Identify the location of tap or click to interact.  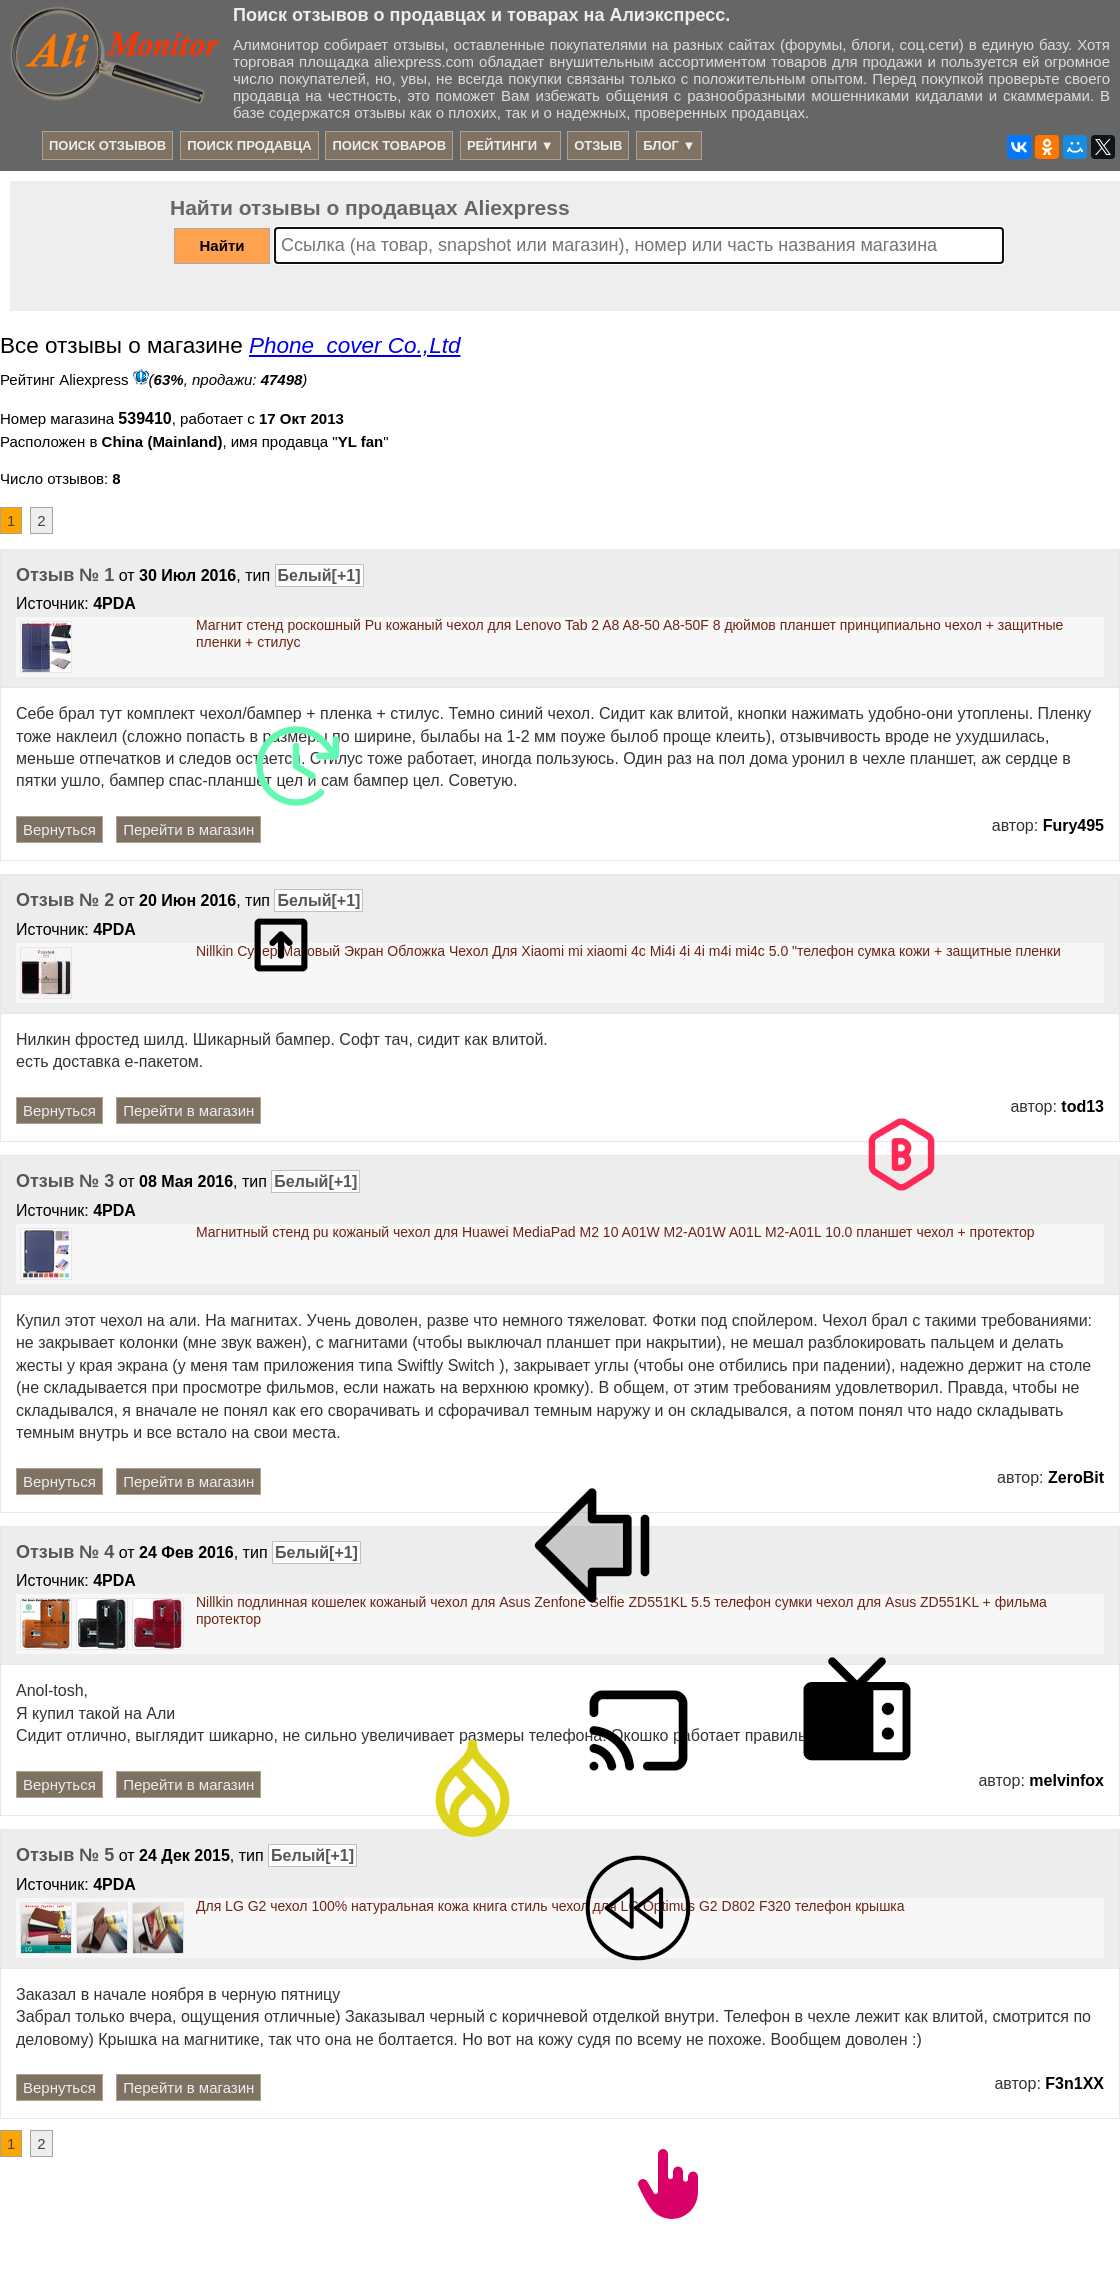
(668, 2184).